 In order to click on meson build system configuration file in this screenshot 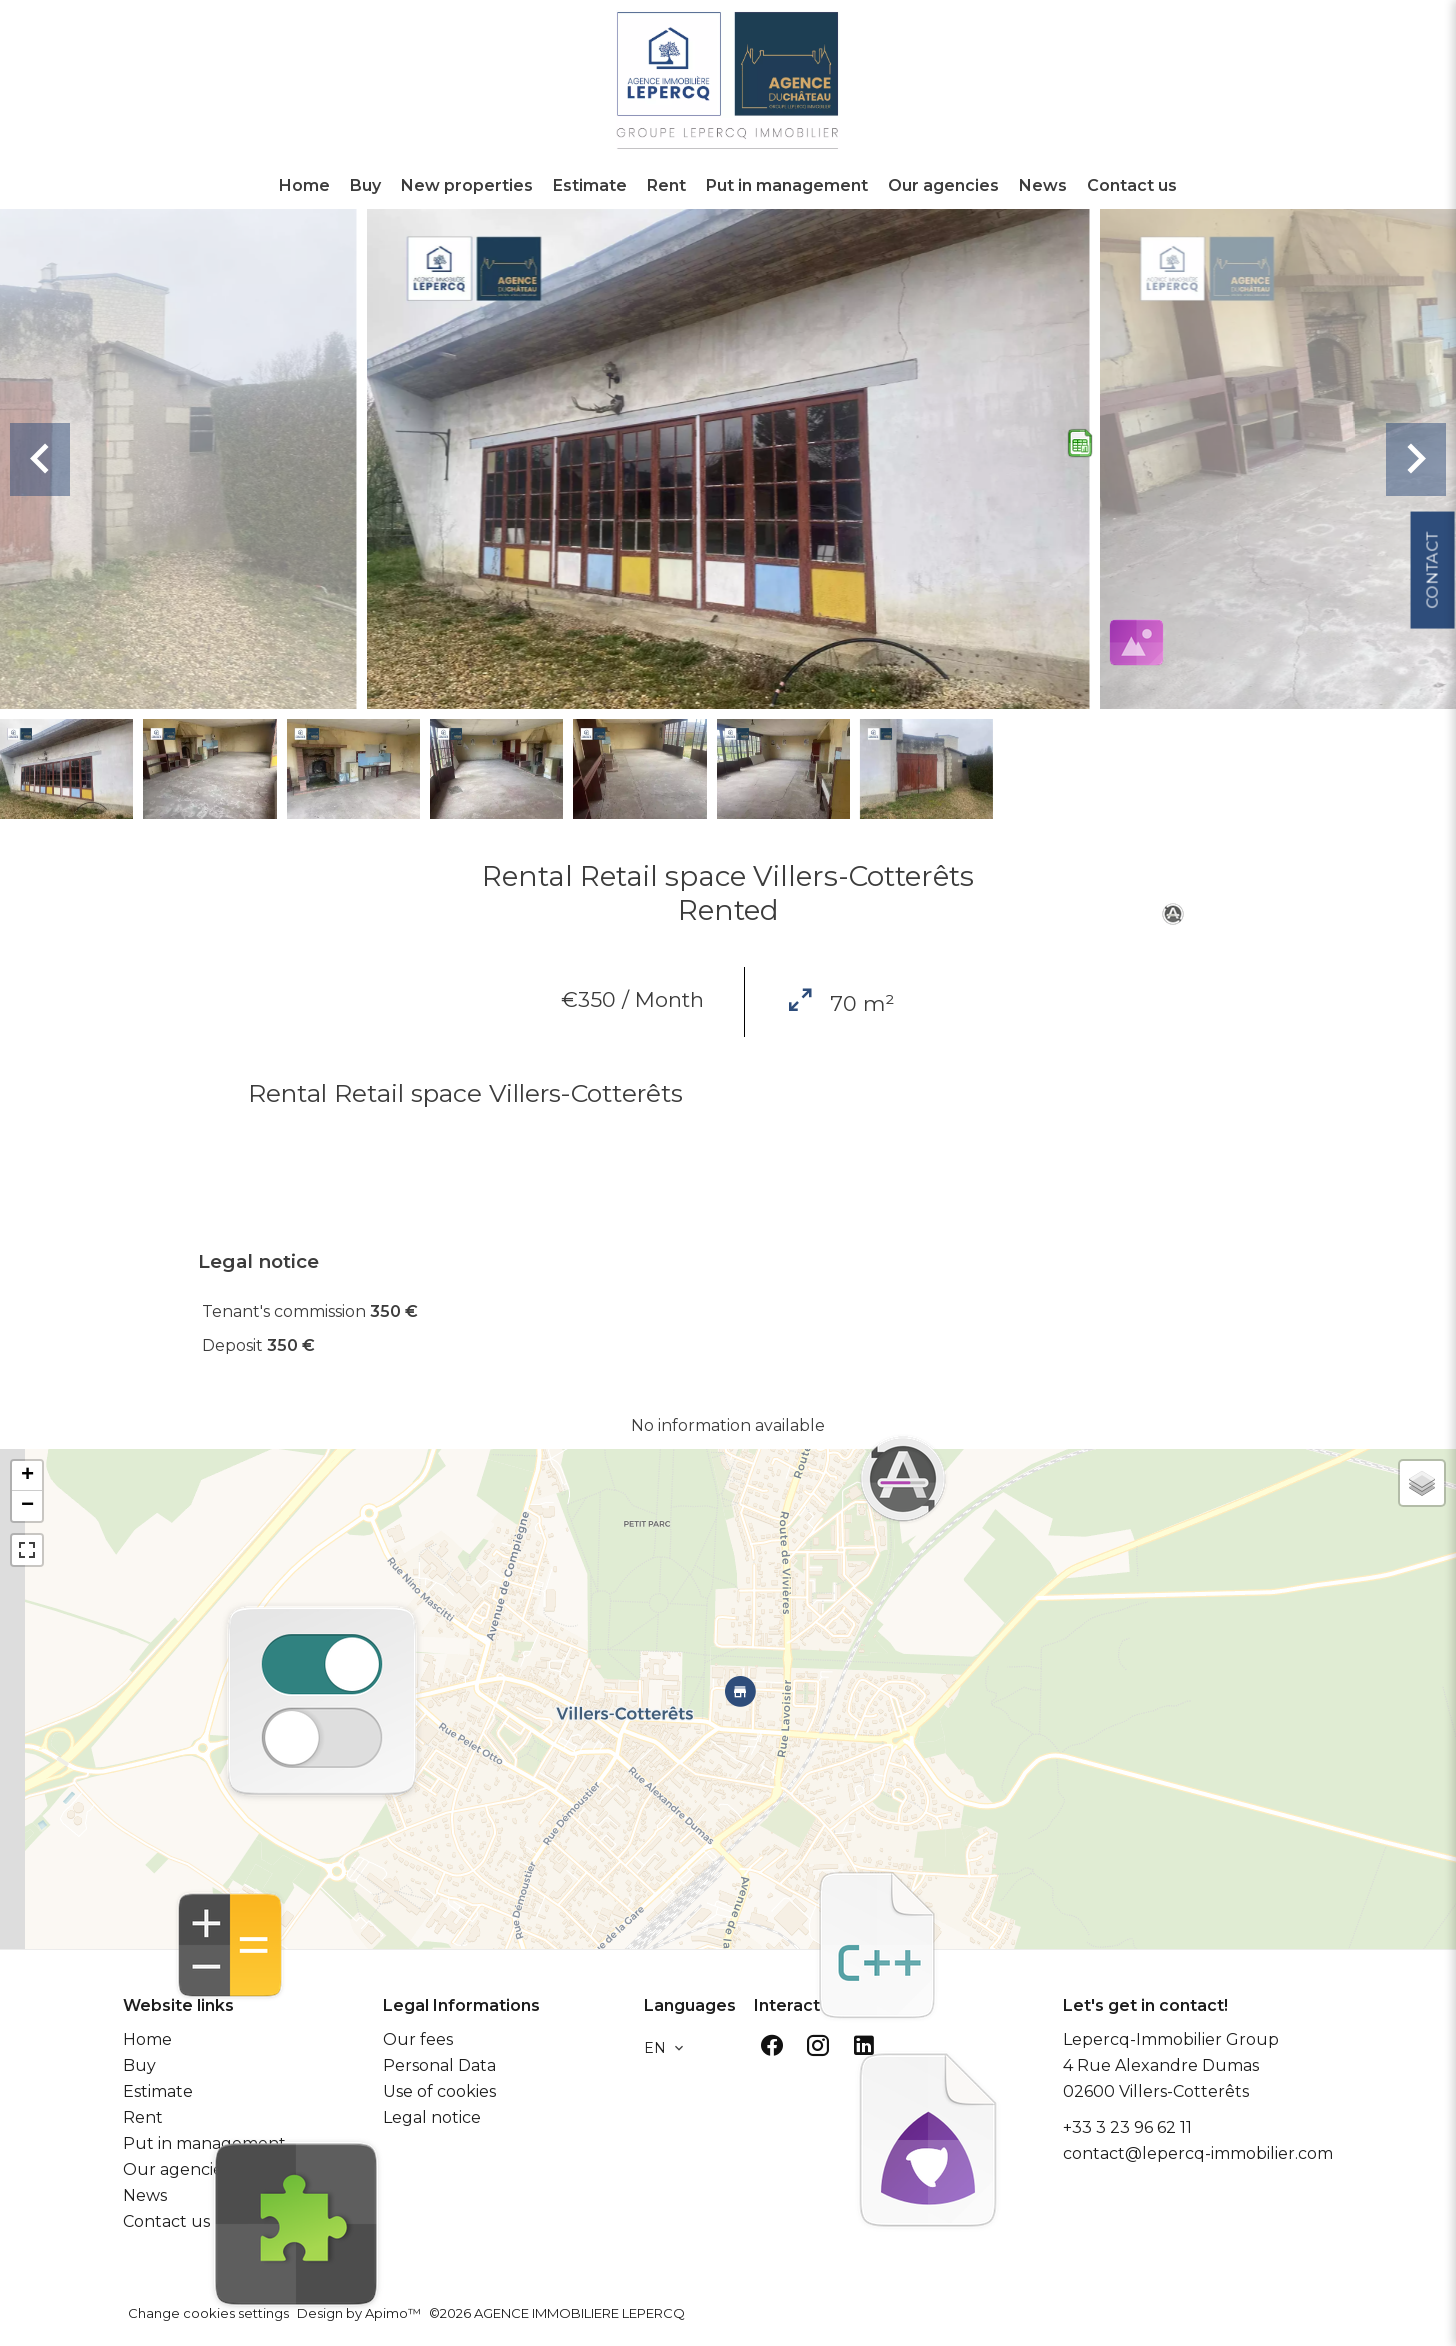, I will do `click(928, 2140)`.